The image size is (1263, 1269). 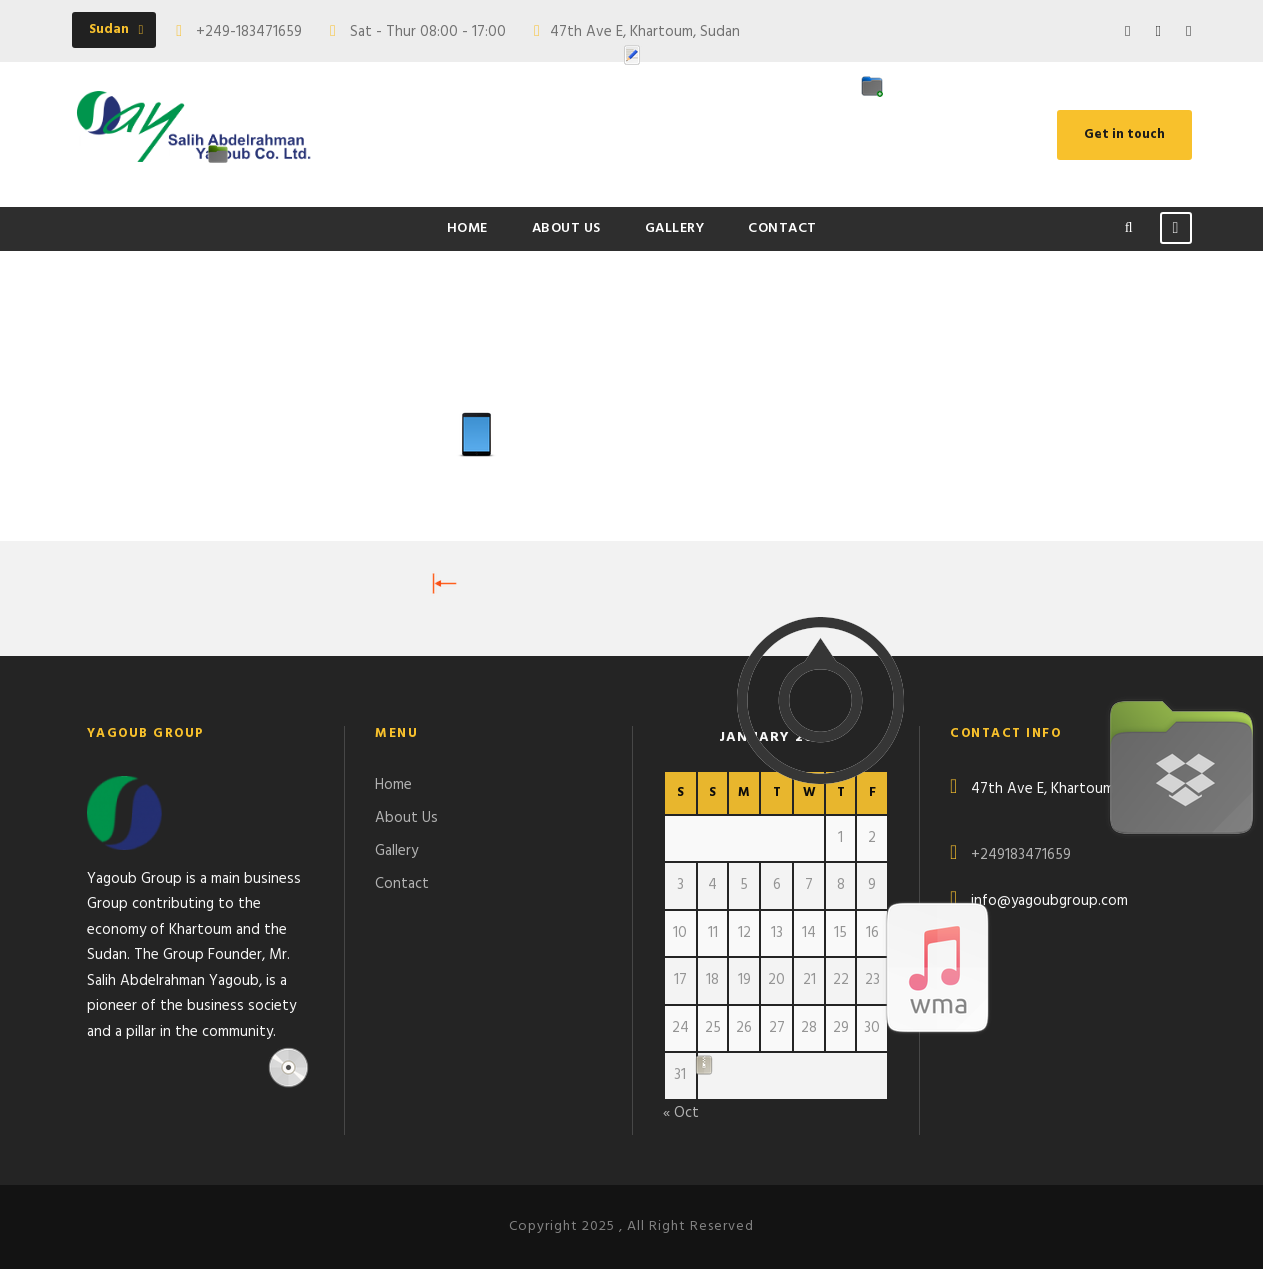 I want to click on open archive manager application, so click(x=704, y=1065).